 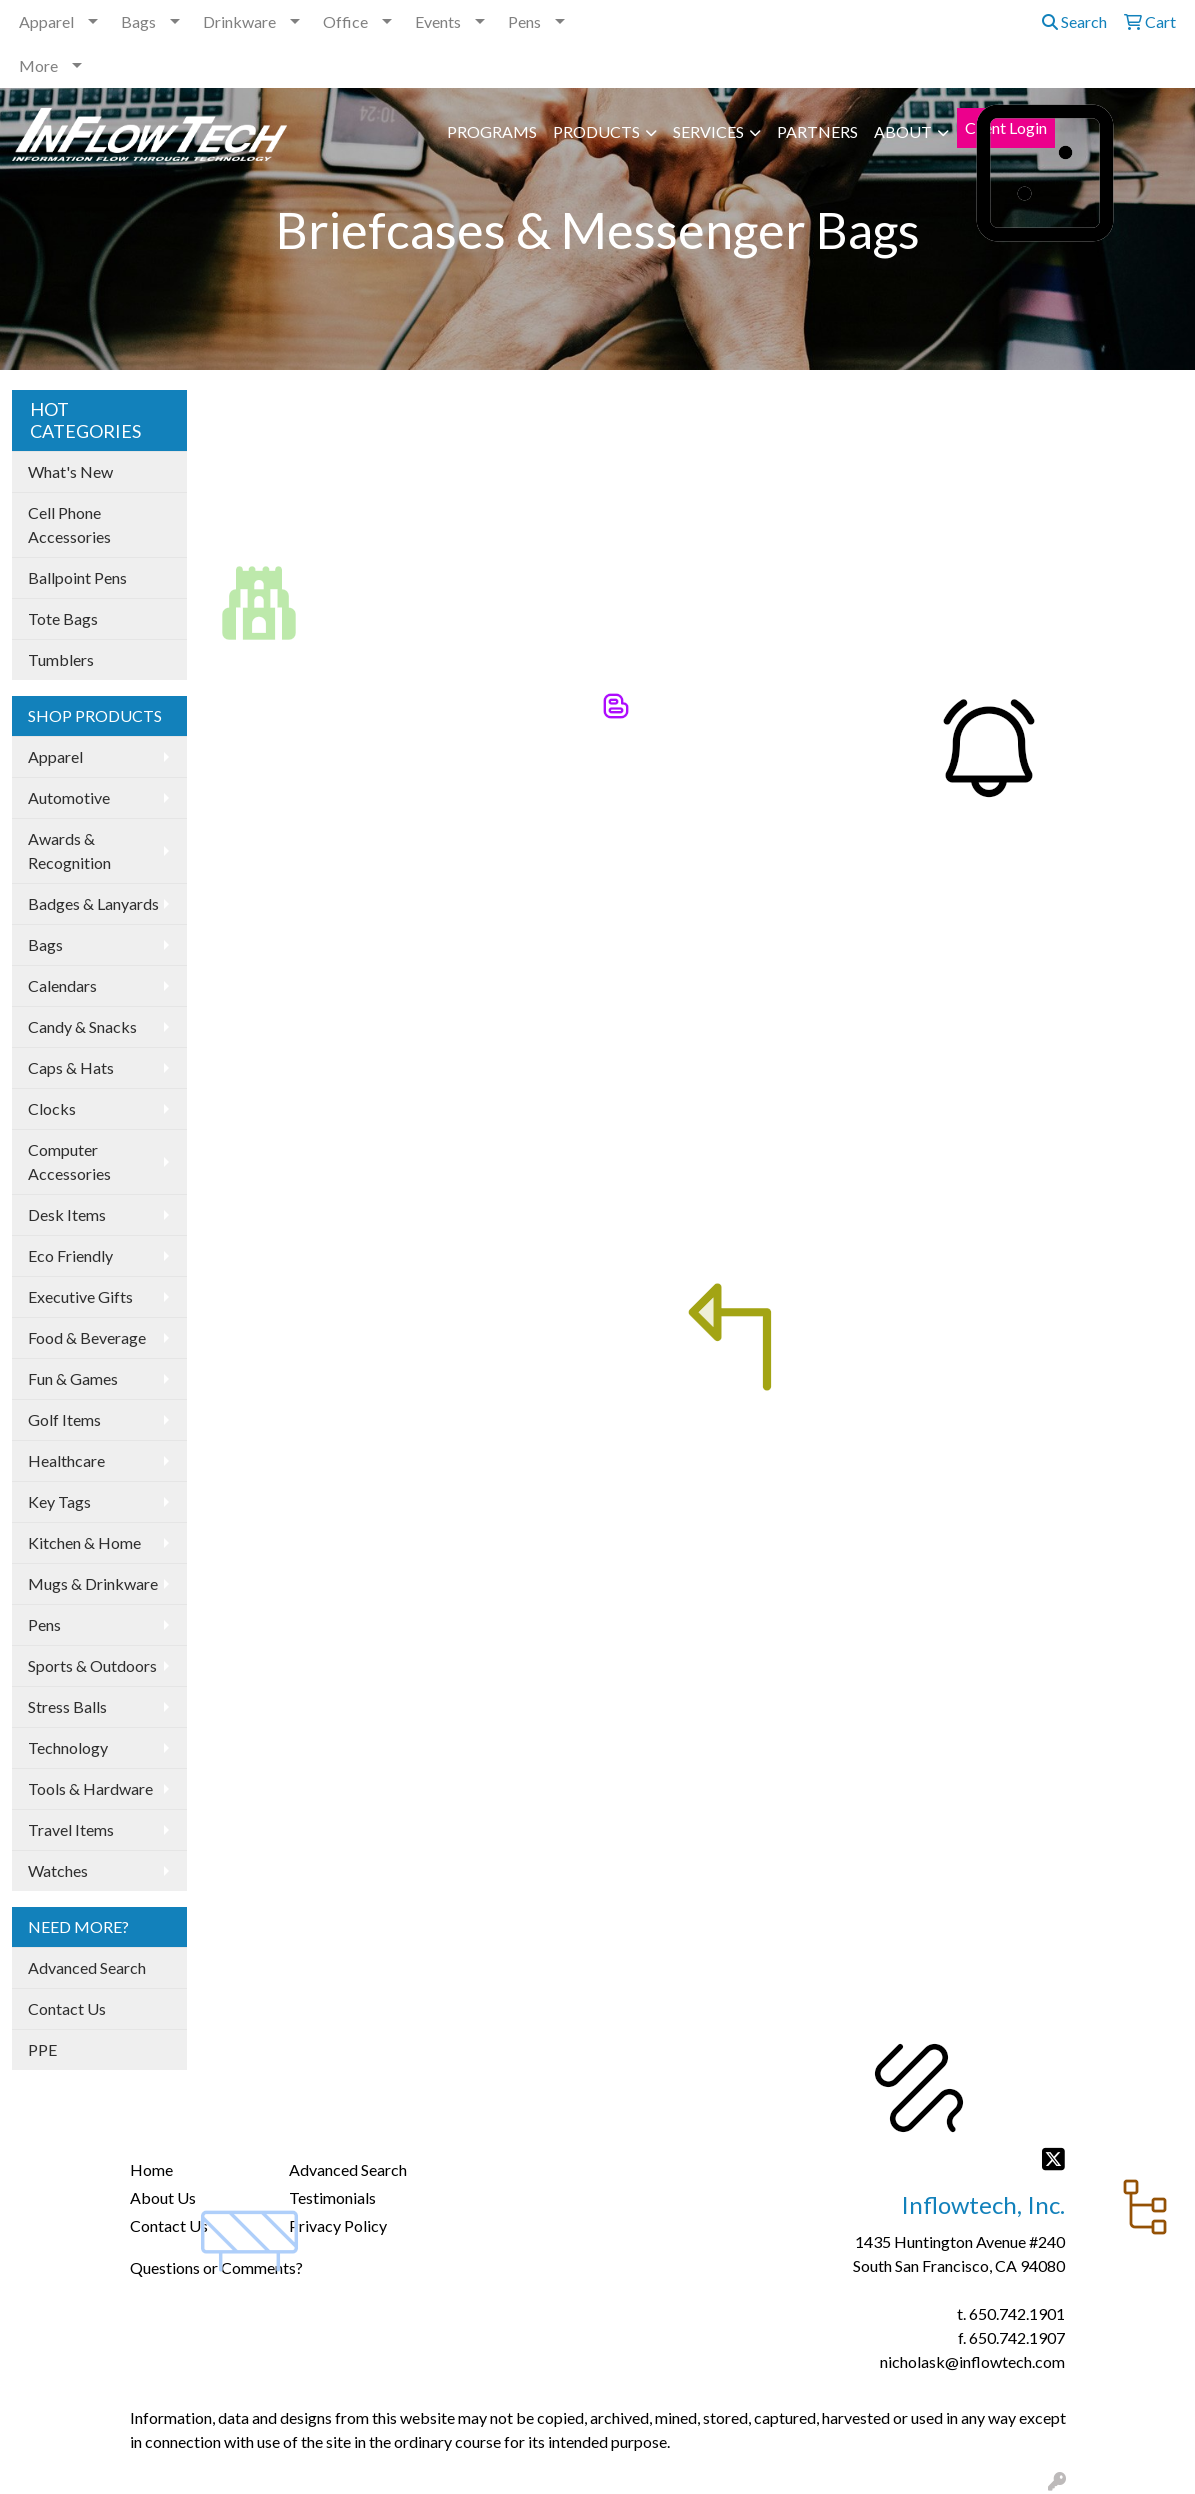 What do you see at coordinates (989, 750) in the screenshot?
I see `view notifications` at bounding box center [989, 750].